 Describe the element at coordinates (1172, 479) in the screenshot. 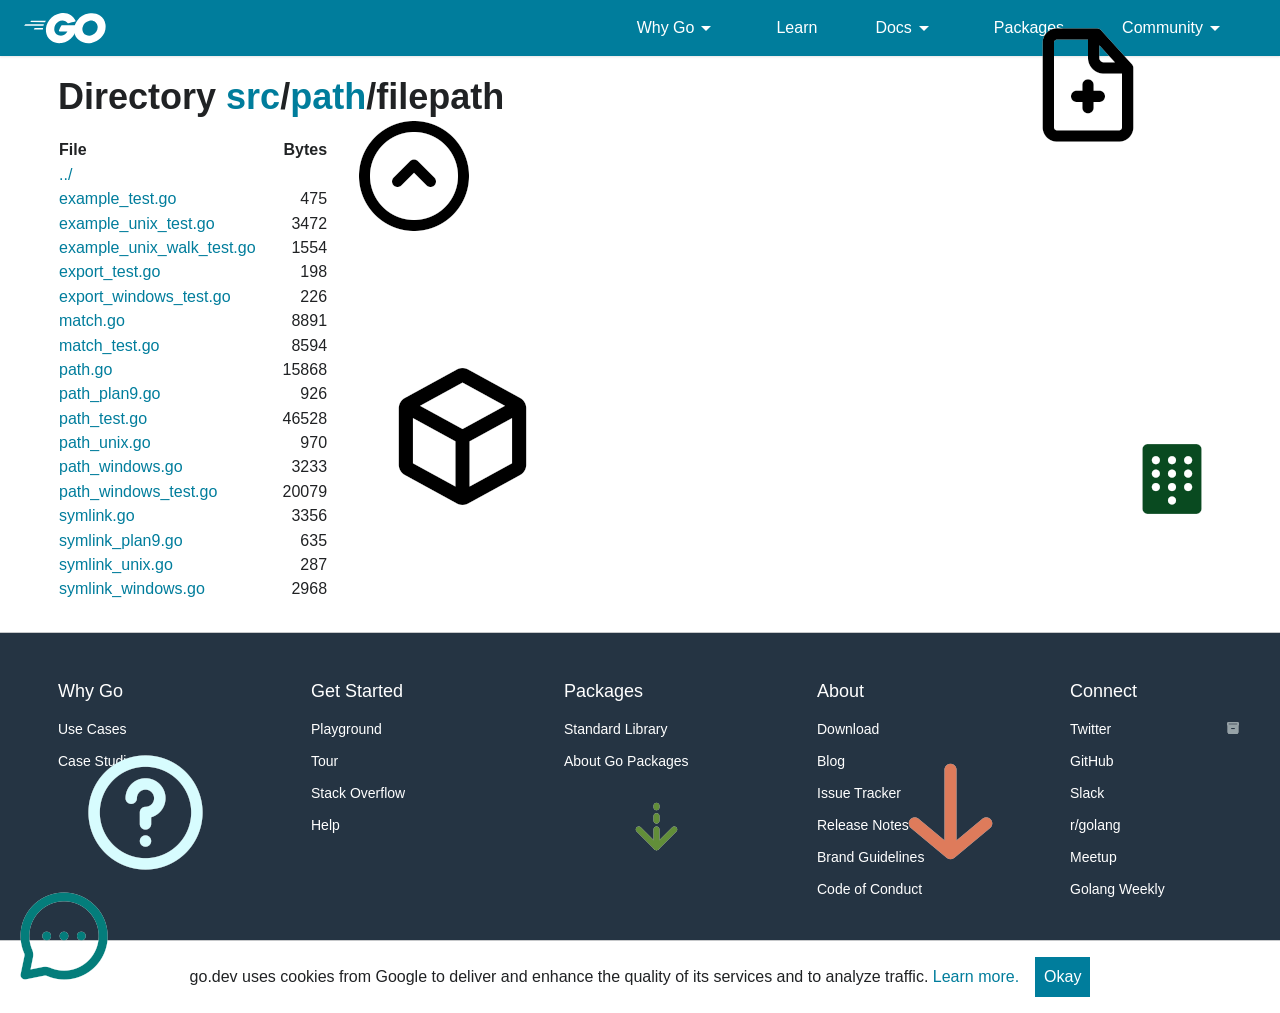

I see `open numeric keypad for input` at that location.